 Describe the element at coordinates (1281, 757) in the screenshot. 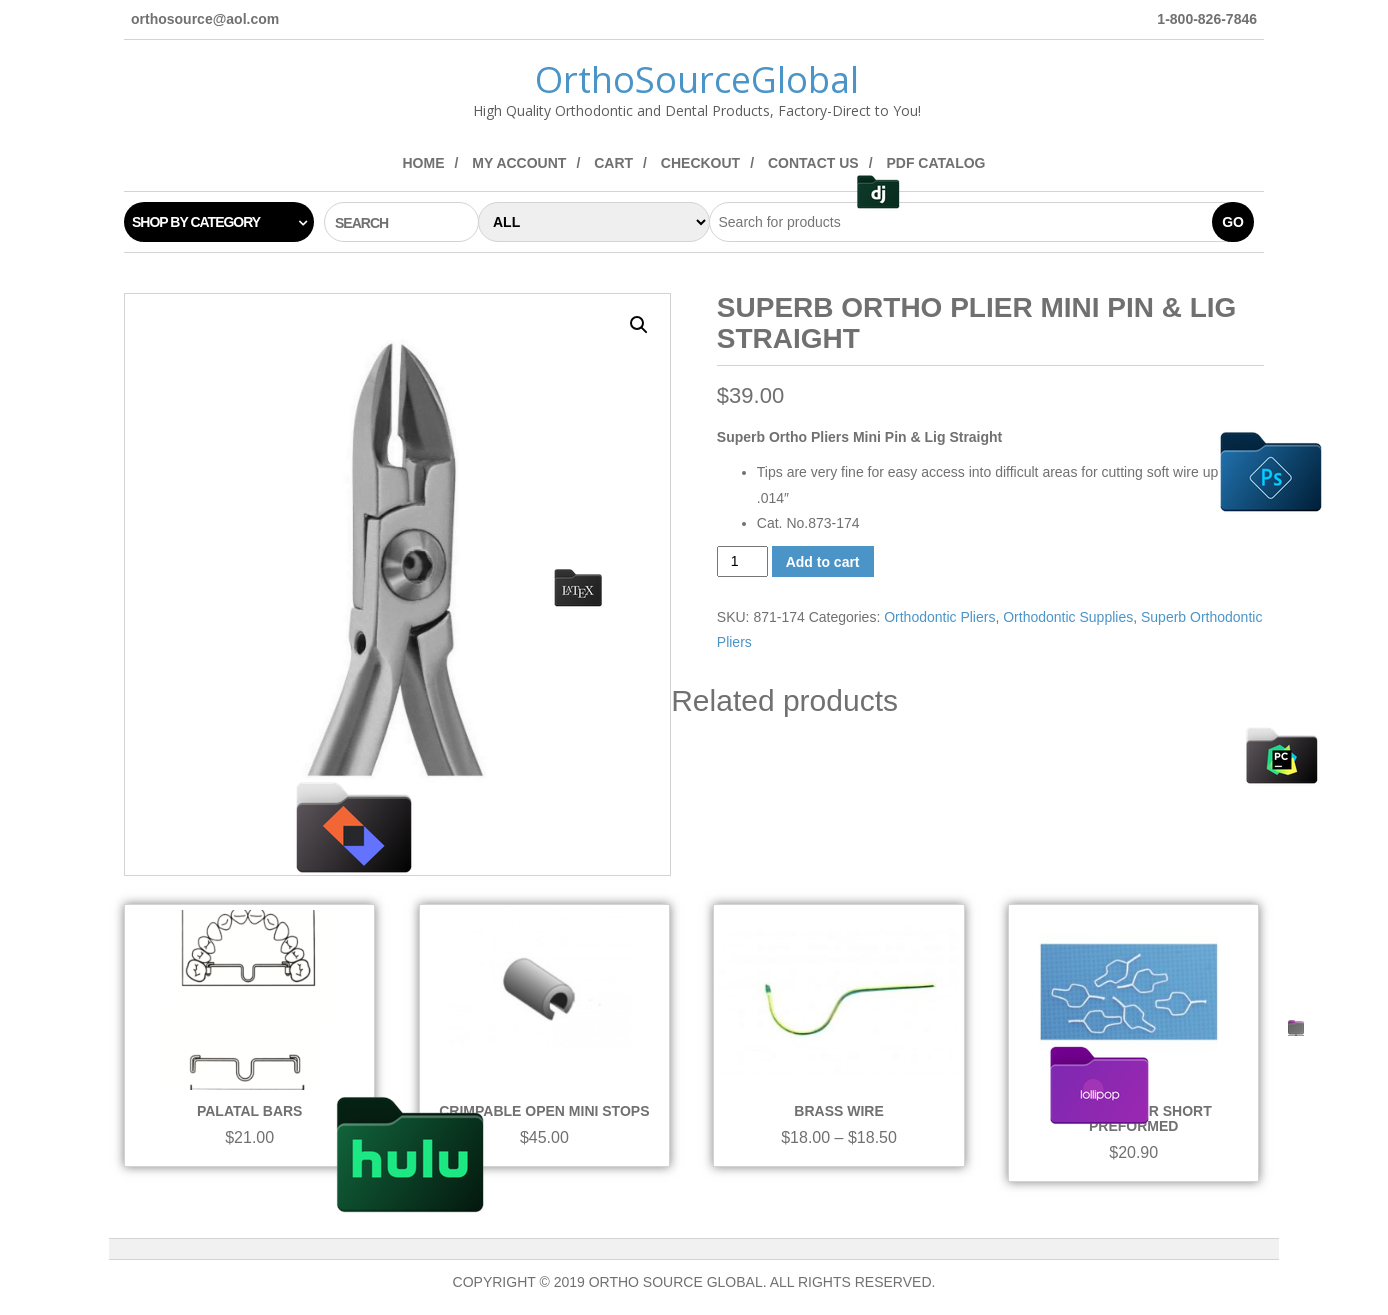

I see `open pycharm project folder` at that location.